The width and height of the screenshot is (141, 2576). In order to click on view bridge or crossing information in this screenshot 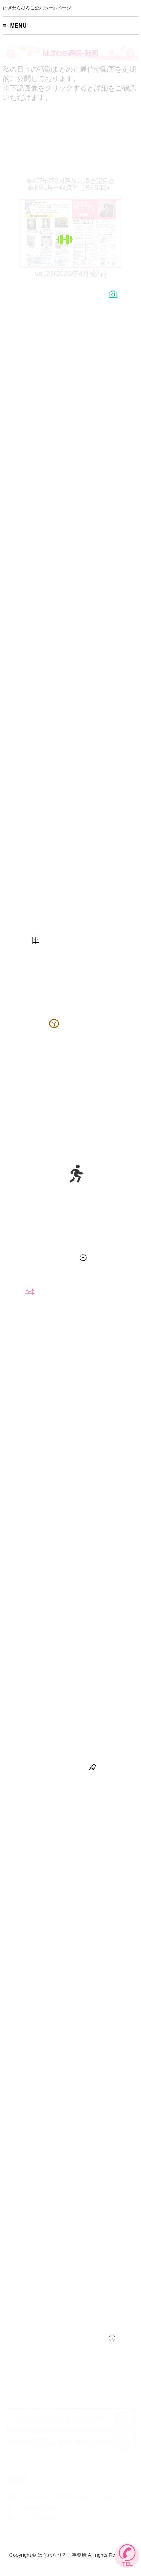, I will do `click(30, 1292)`.